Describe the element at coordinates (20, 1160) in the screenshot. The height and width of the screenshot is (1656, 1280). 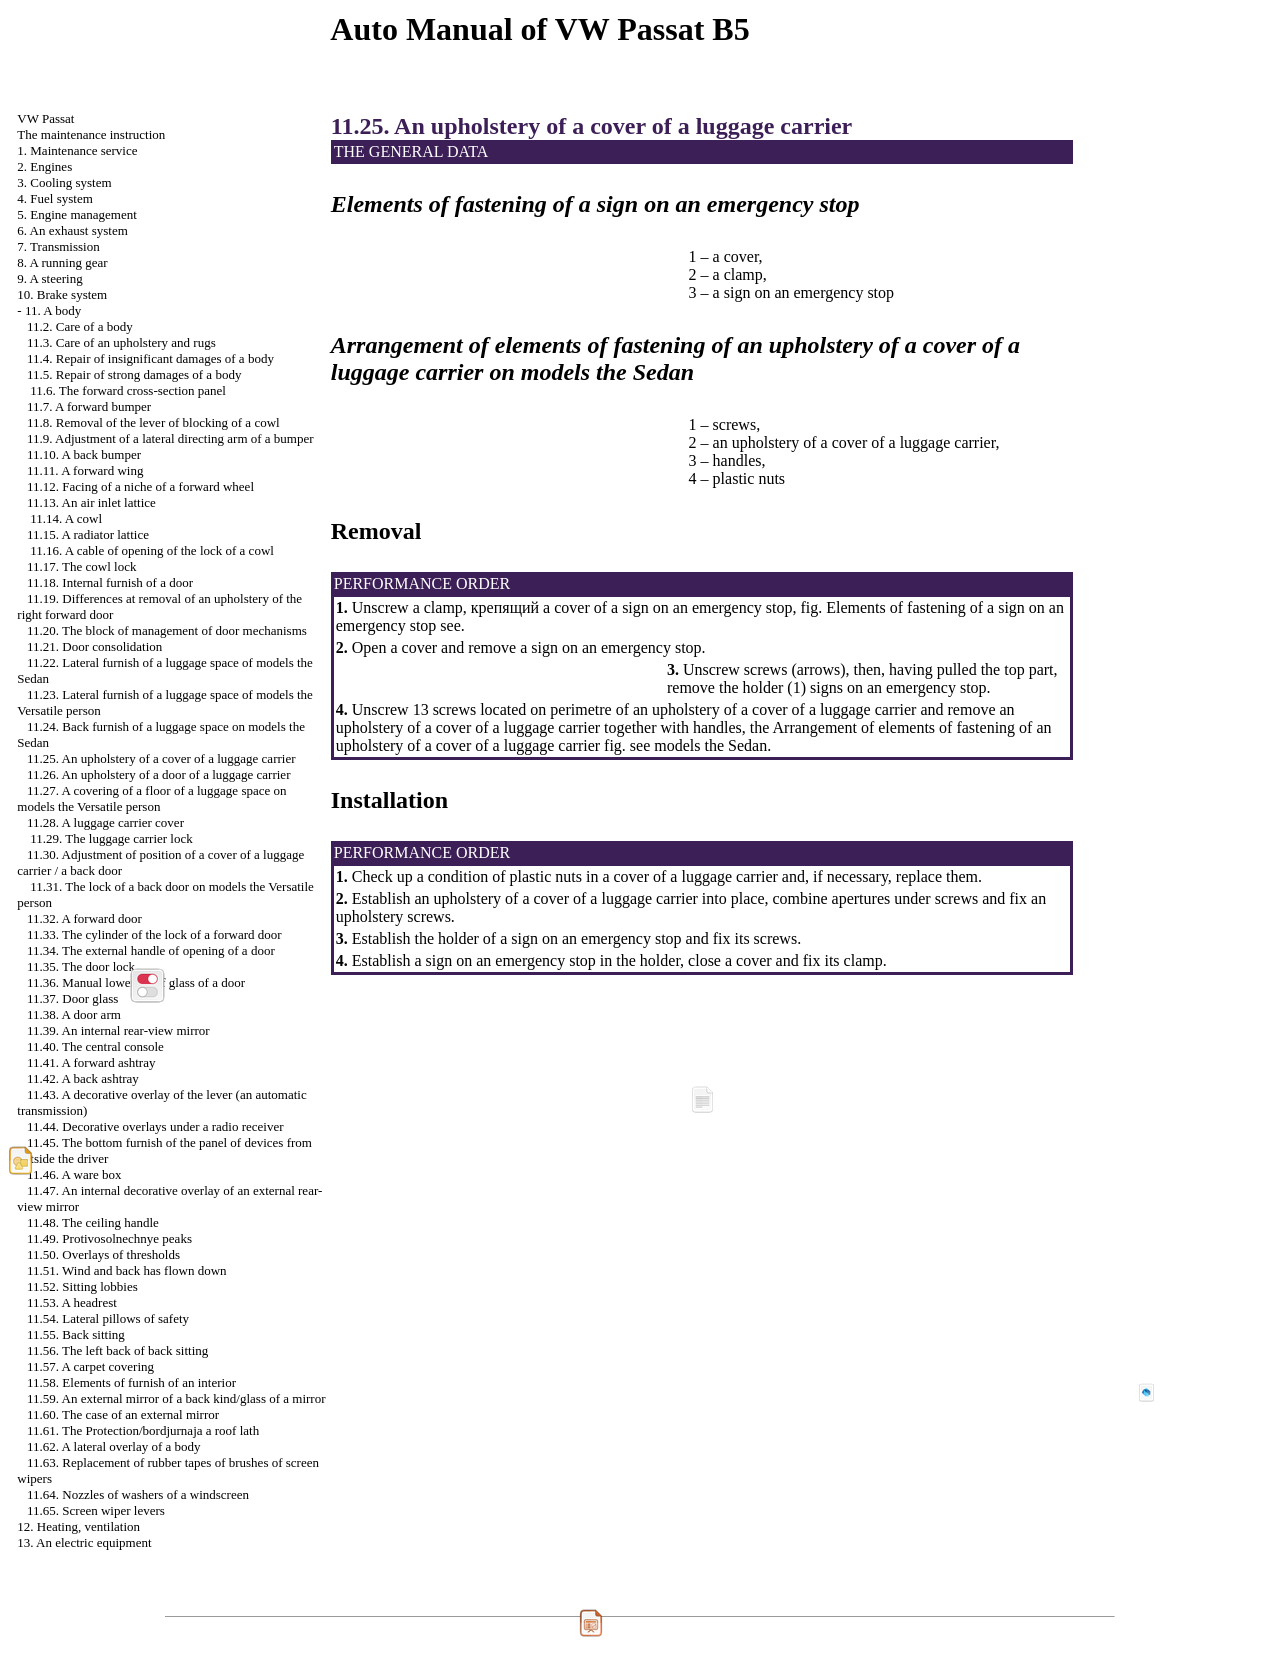
I see `libreoffice draw template file` at that location.